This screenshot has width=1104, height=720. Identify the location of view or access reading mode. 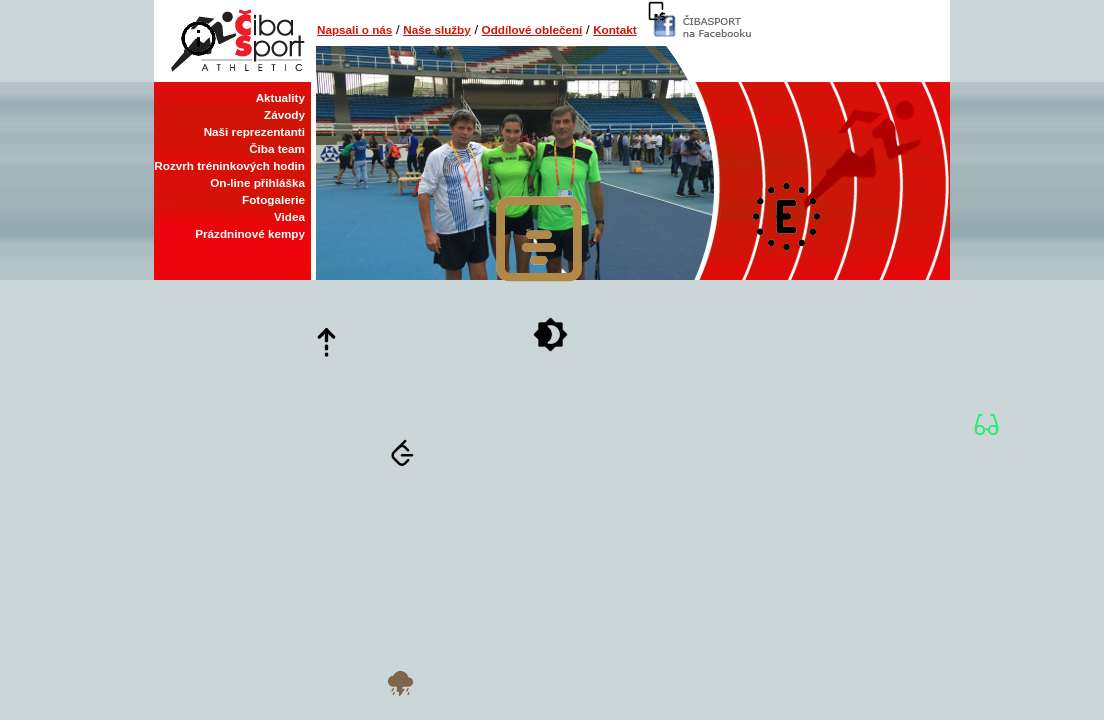
(986, 424).